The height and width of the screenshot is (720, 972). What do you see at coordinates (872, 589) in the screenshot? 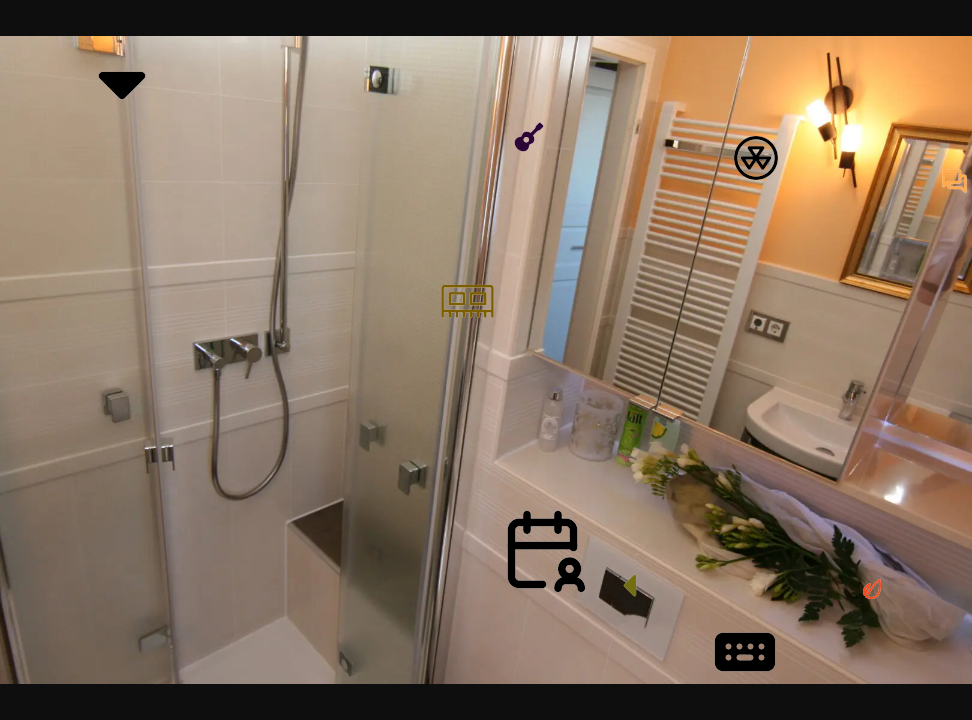
I see `envato marketplace logo` at bounding box center [872, 589].